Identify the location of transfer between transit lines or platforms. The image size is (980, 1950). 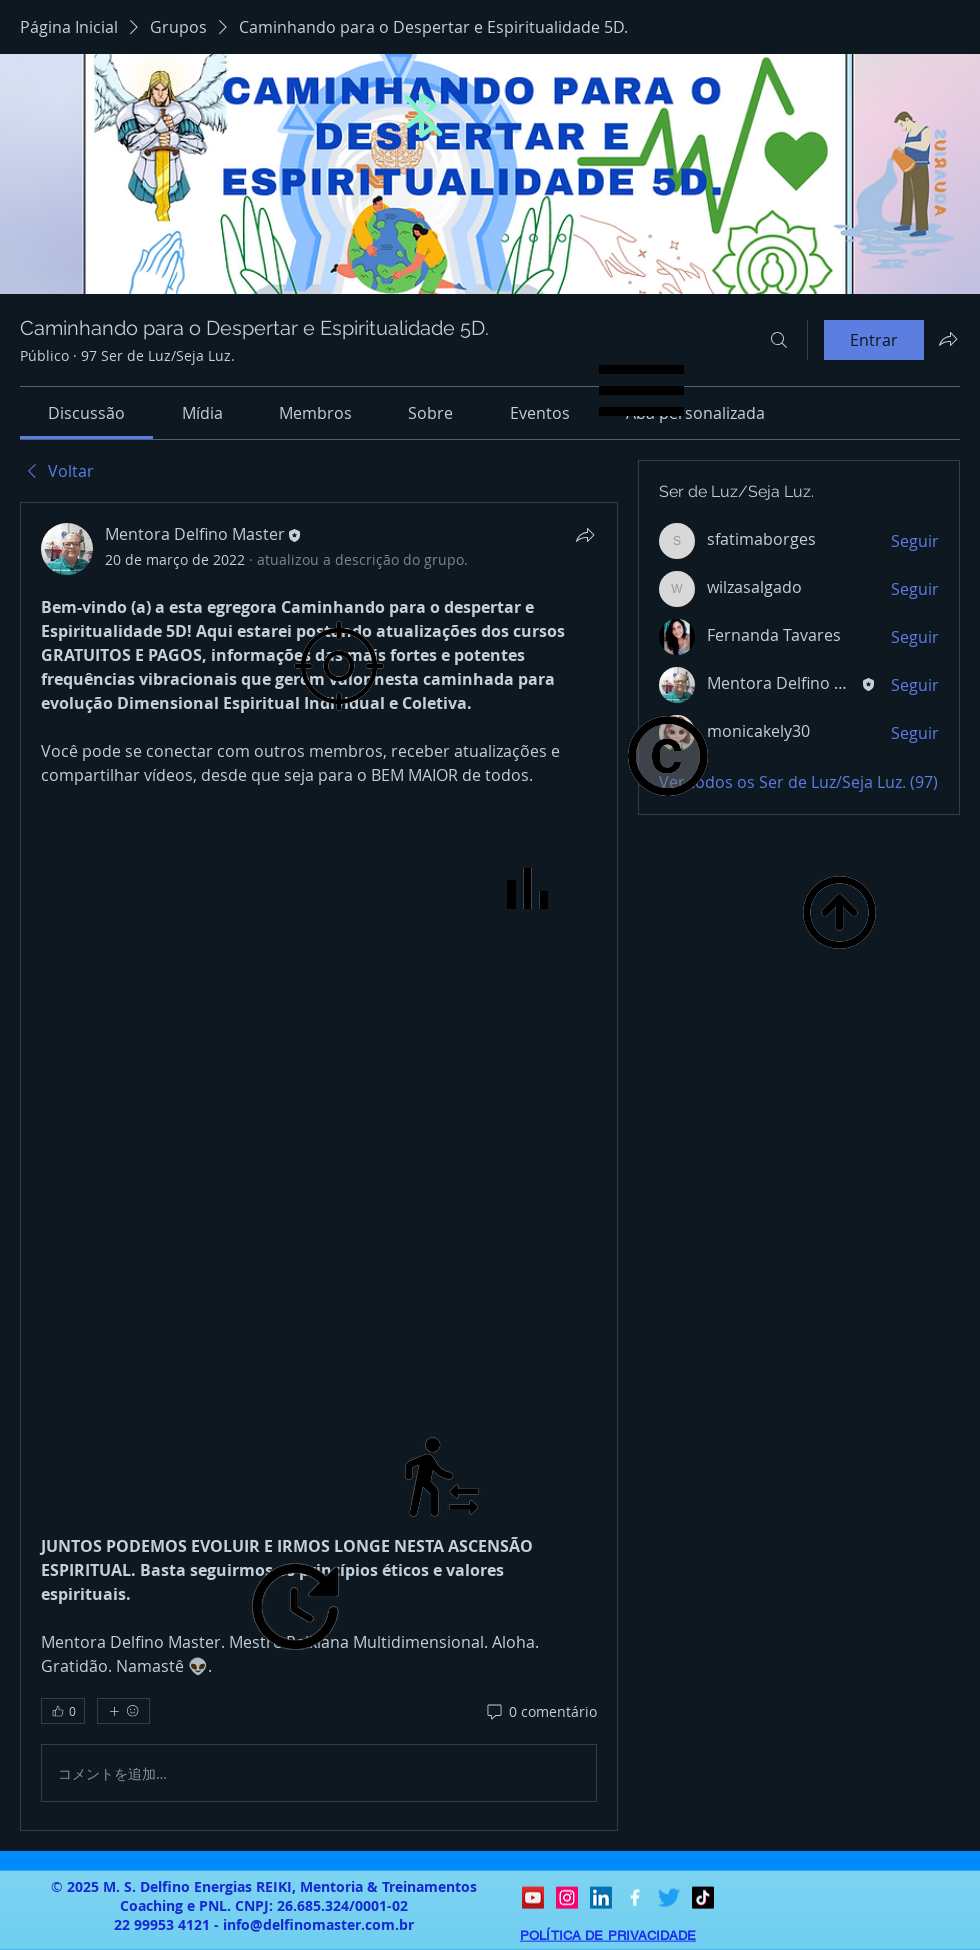
(442, 1476).